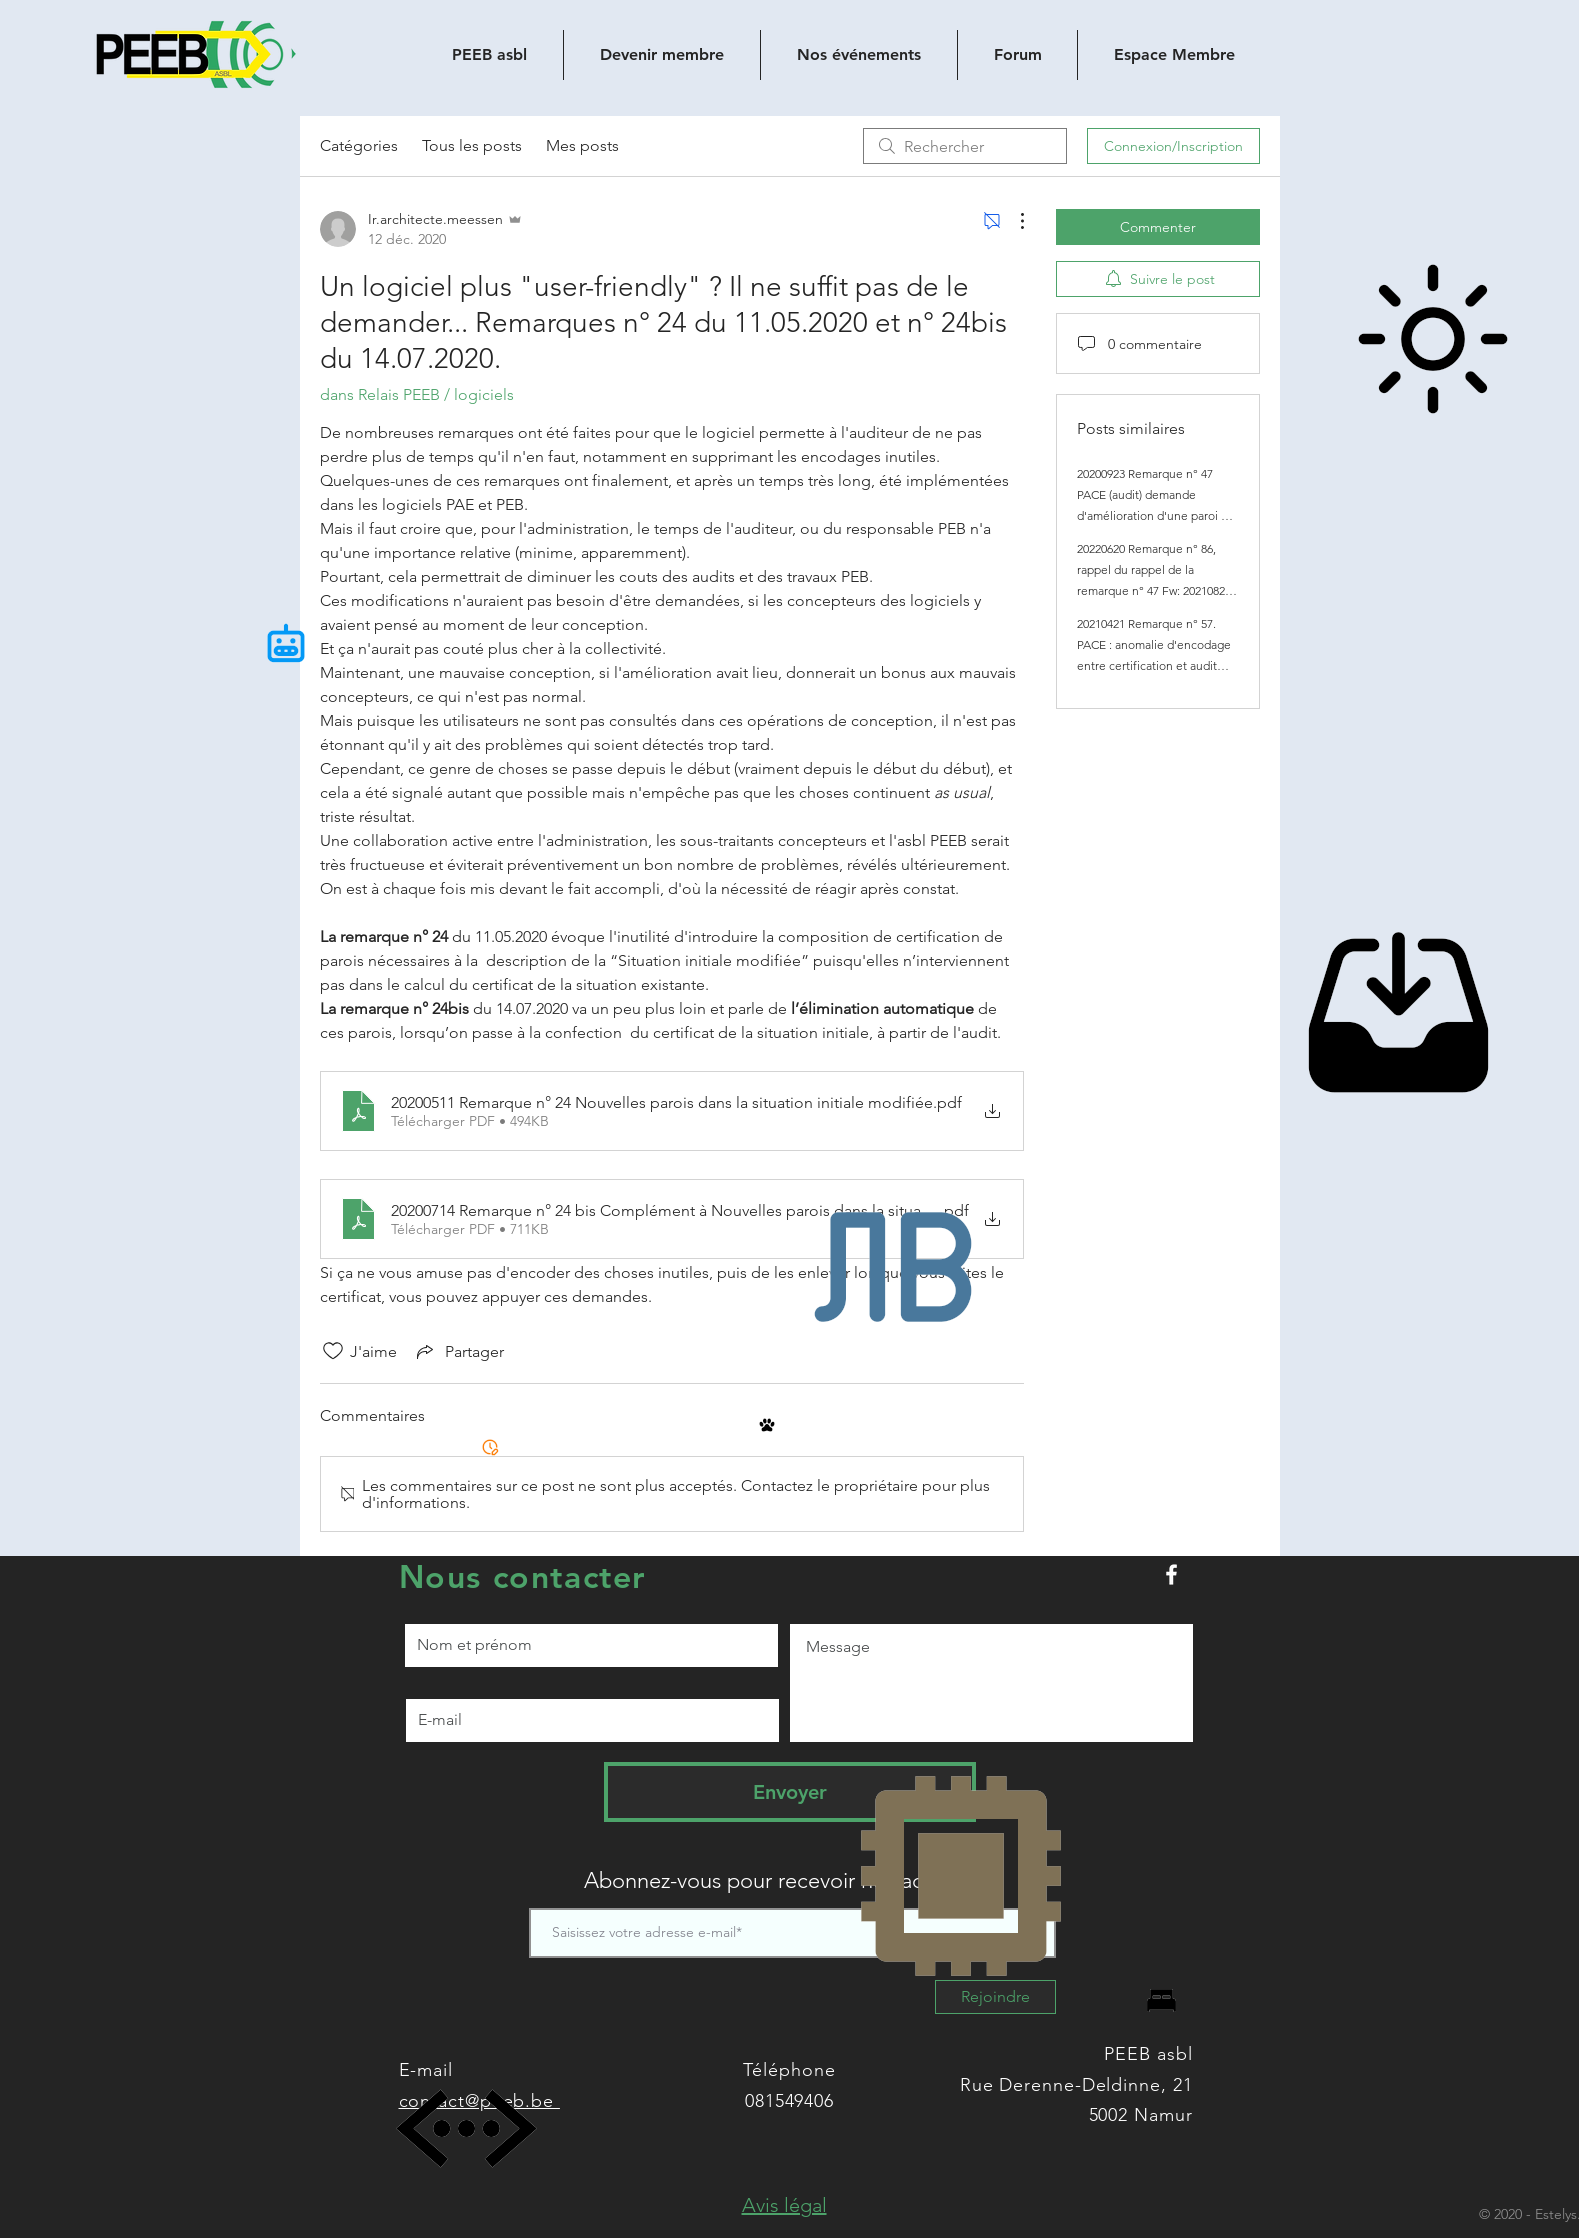 This screenshot has height=2238, width=1579. I want to click on toggle light mode or increase brightness, so click(1433, 339).